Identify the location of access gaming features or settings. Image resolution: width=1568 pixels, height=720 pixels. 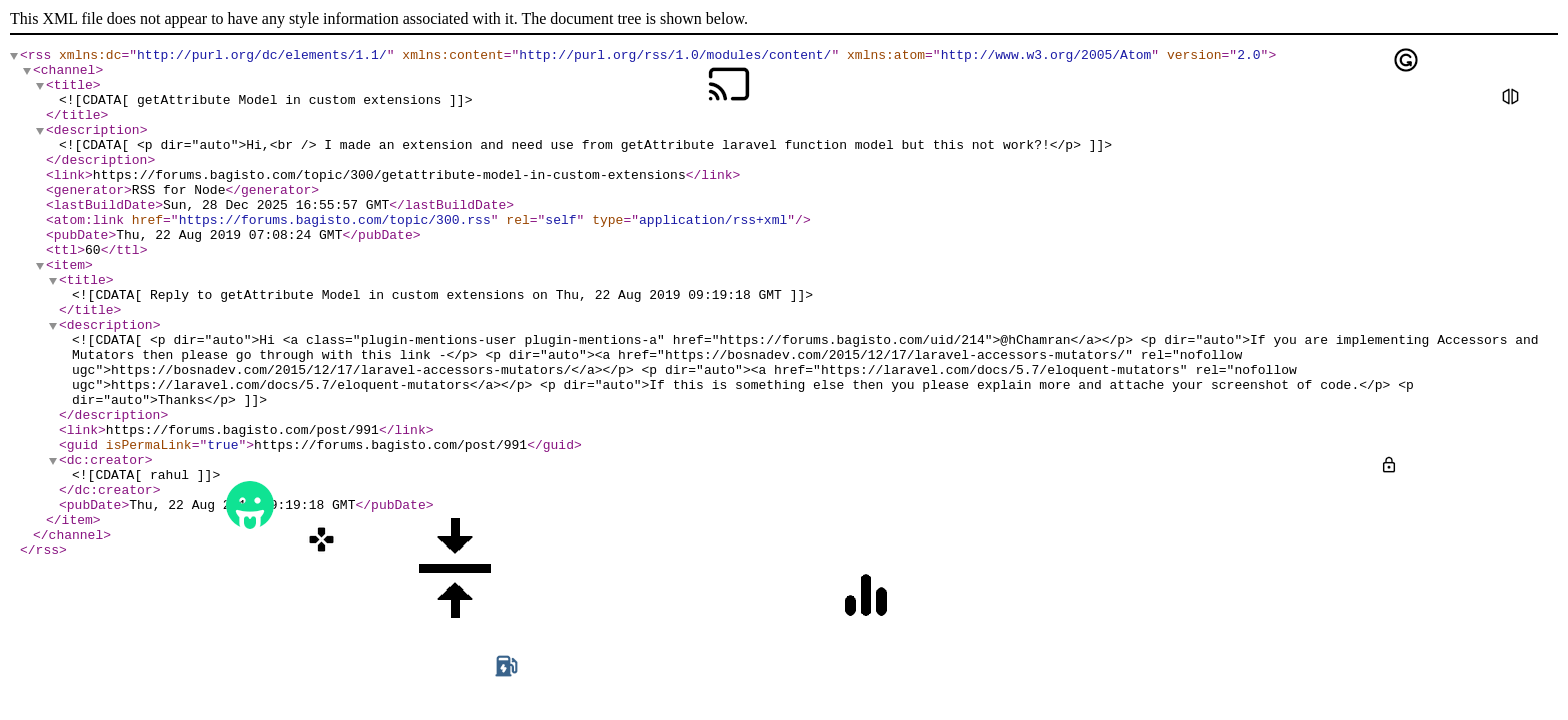
(321, 539).